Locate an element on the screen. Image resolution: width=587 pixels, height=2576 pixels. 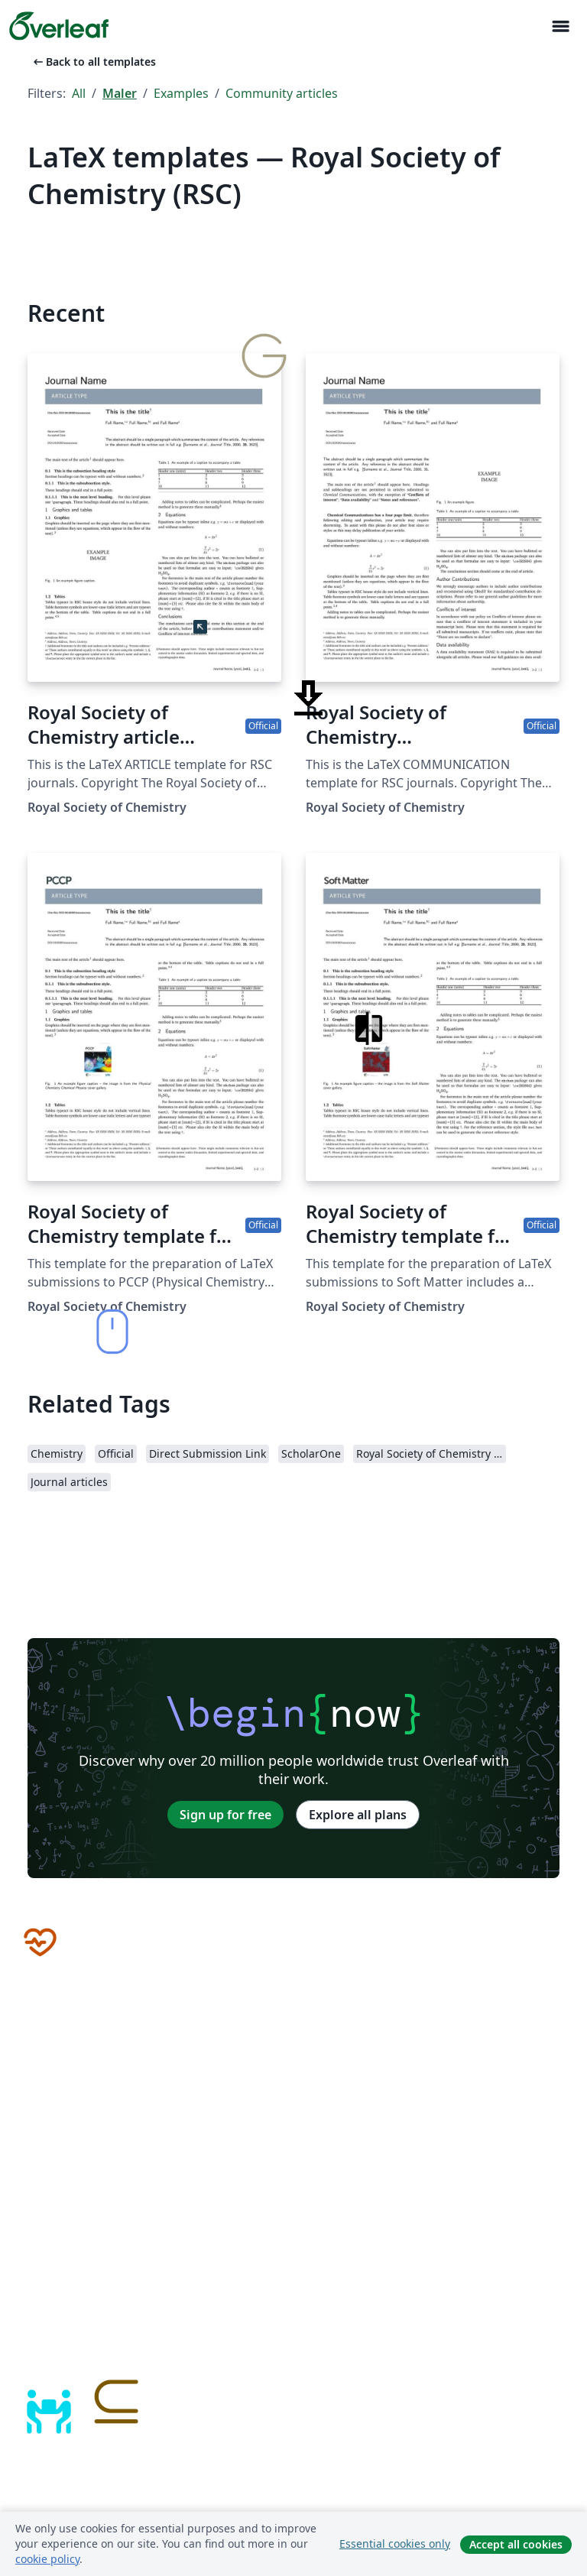
mouse input device indicator is located at coordinates (112, 1332).